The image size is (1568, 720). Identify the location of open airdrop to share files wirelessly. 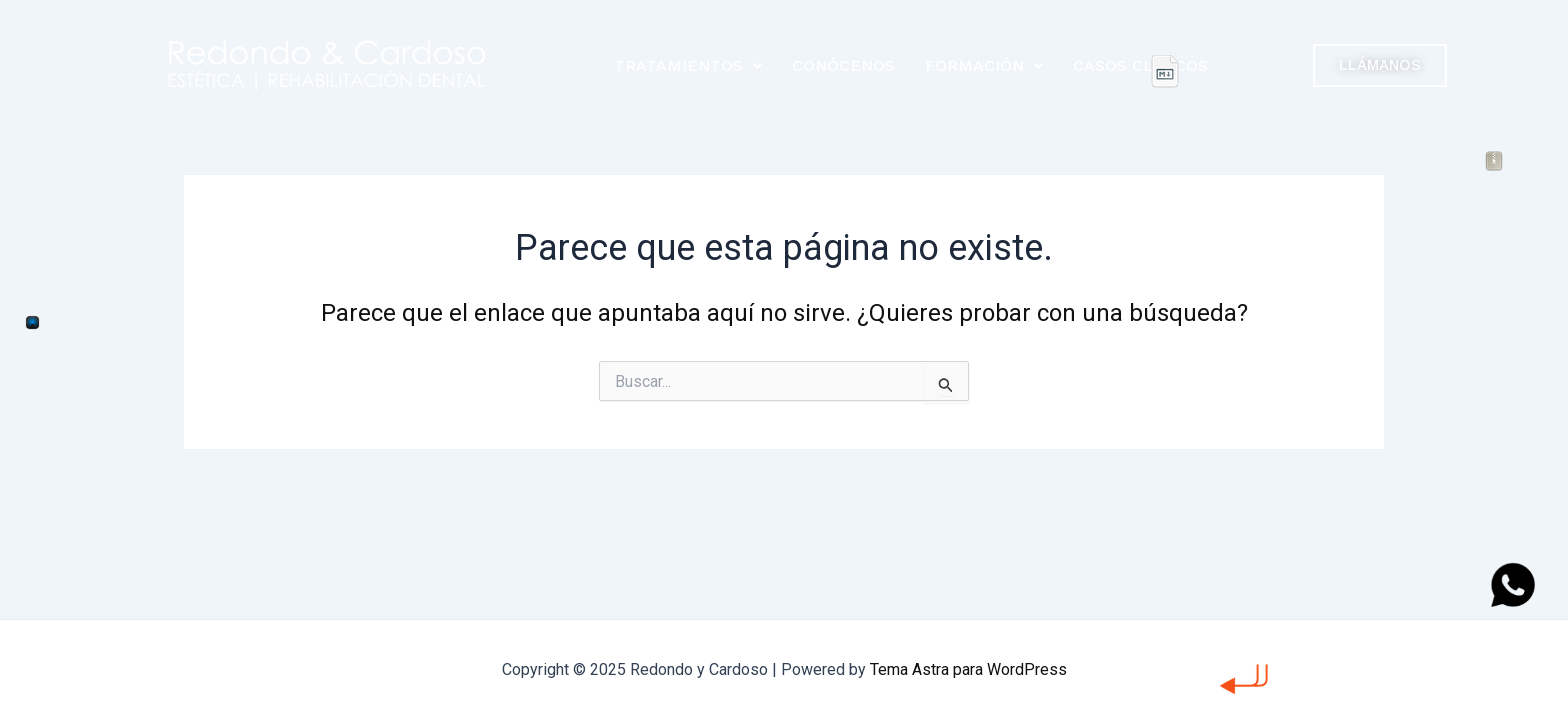
(32, 322).